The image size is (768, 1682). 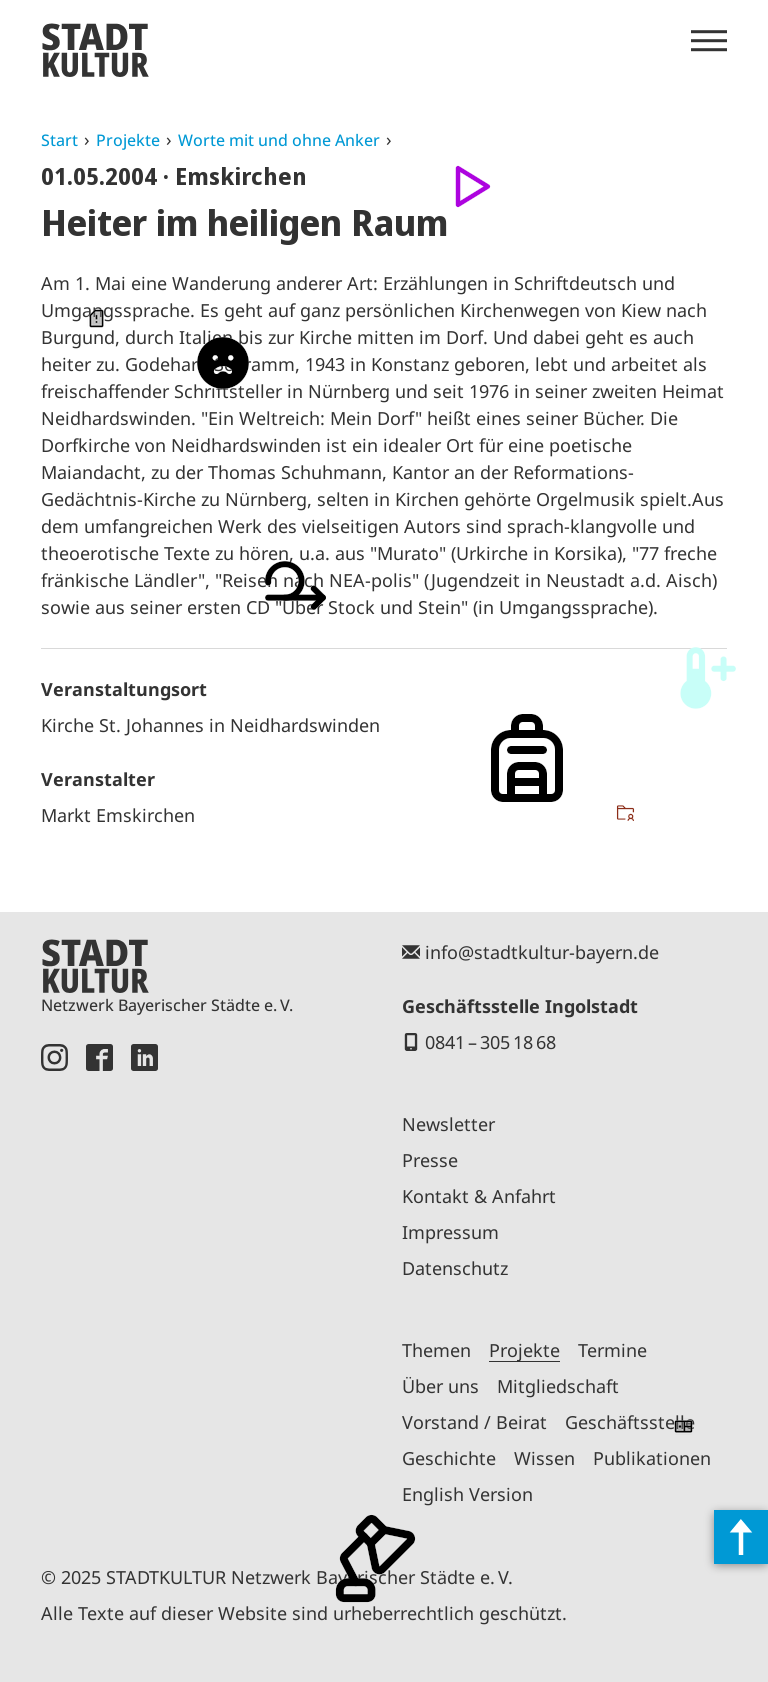 I want to click on view bento box or meal options, so click(x=683, y=1426).